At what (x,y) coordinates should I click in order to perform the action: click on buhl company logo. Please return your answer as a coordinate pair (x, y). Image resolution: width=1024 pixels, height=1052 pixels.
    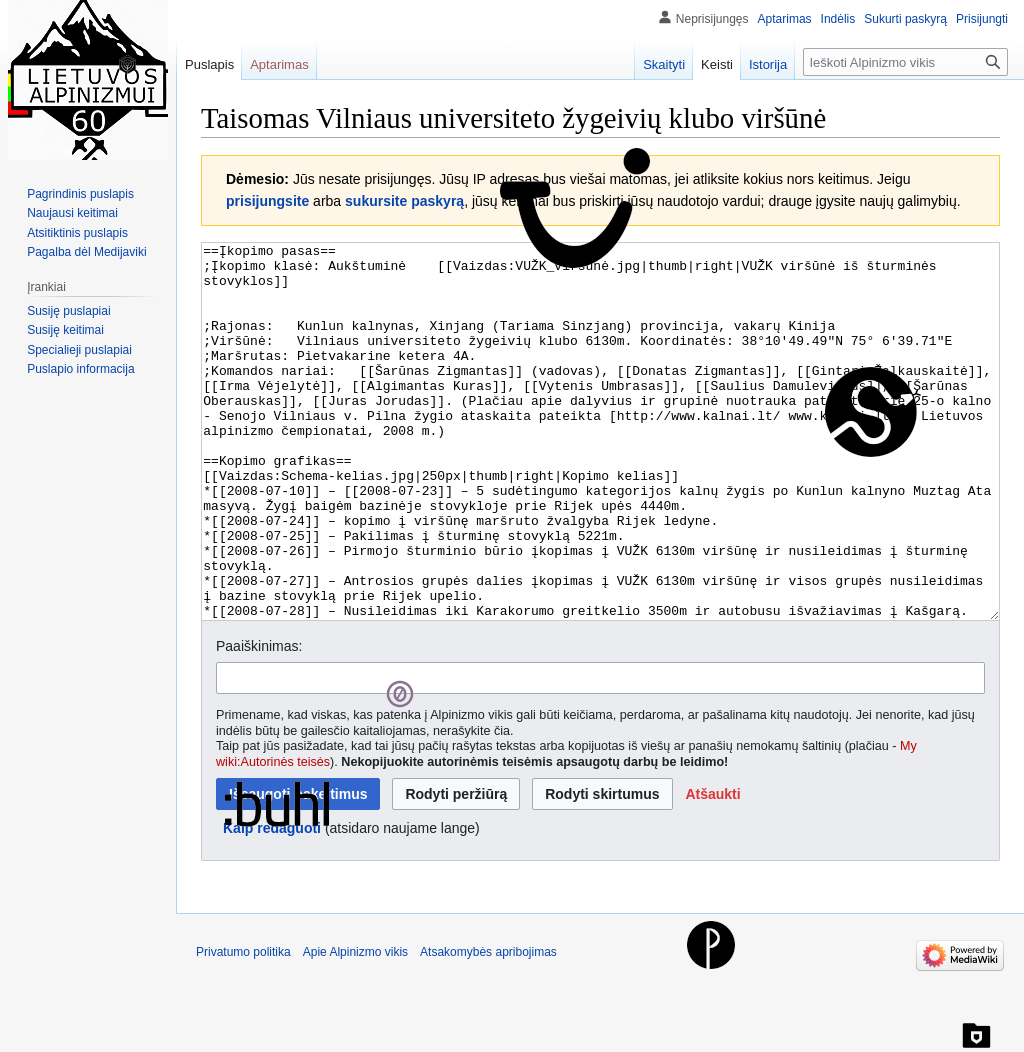
    Looking at the image, I should click on (277, 804).